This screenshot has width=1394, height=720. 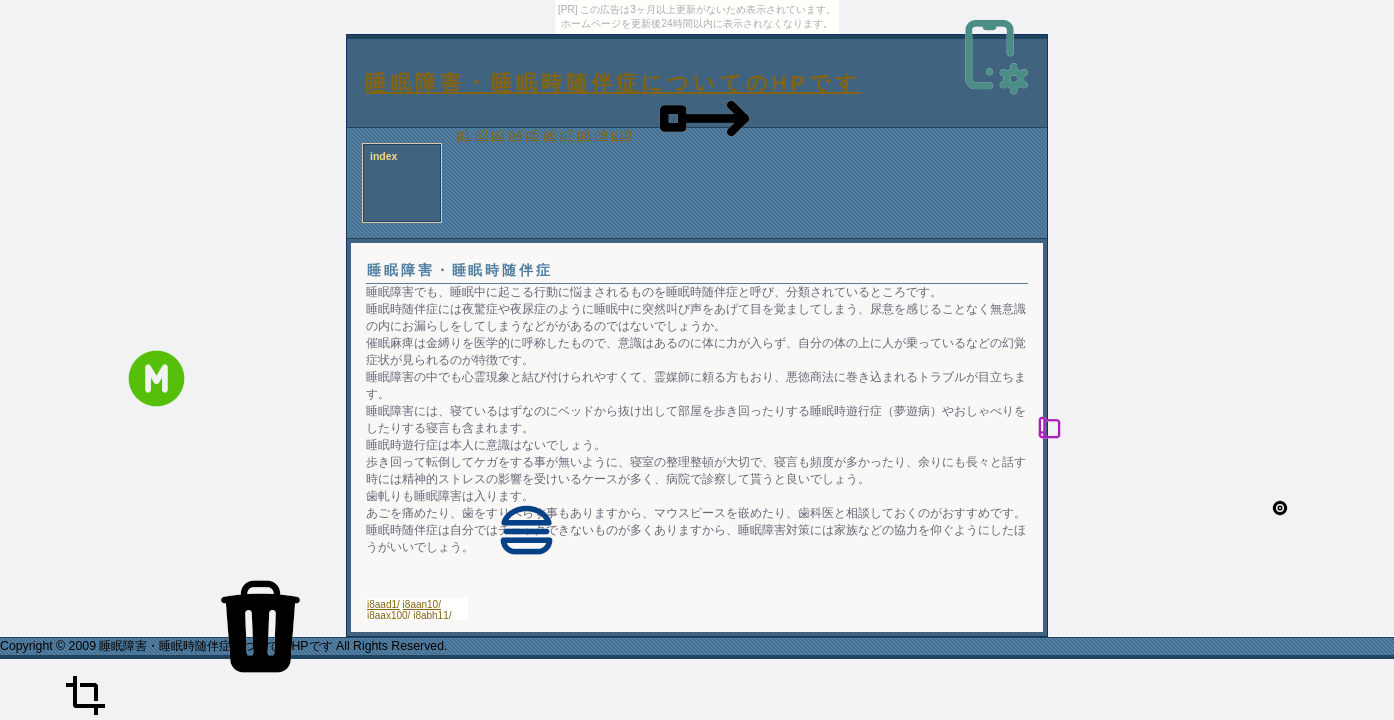 I want to click on open navigation menu, so click(x=526, y=531).